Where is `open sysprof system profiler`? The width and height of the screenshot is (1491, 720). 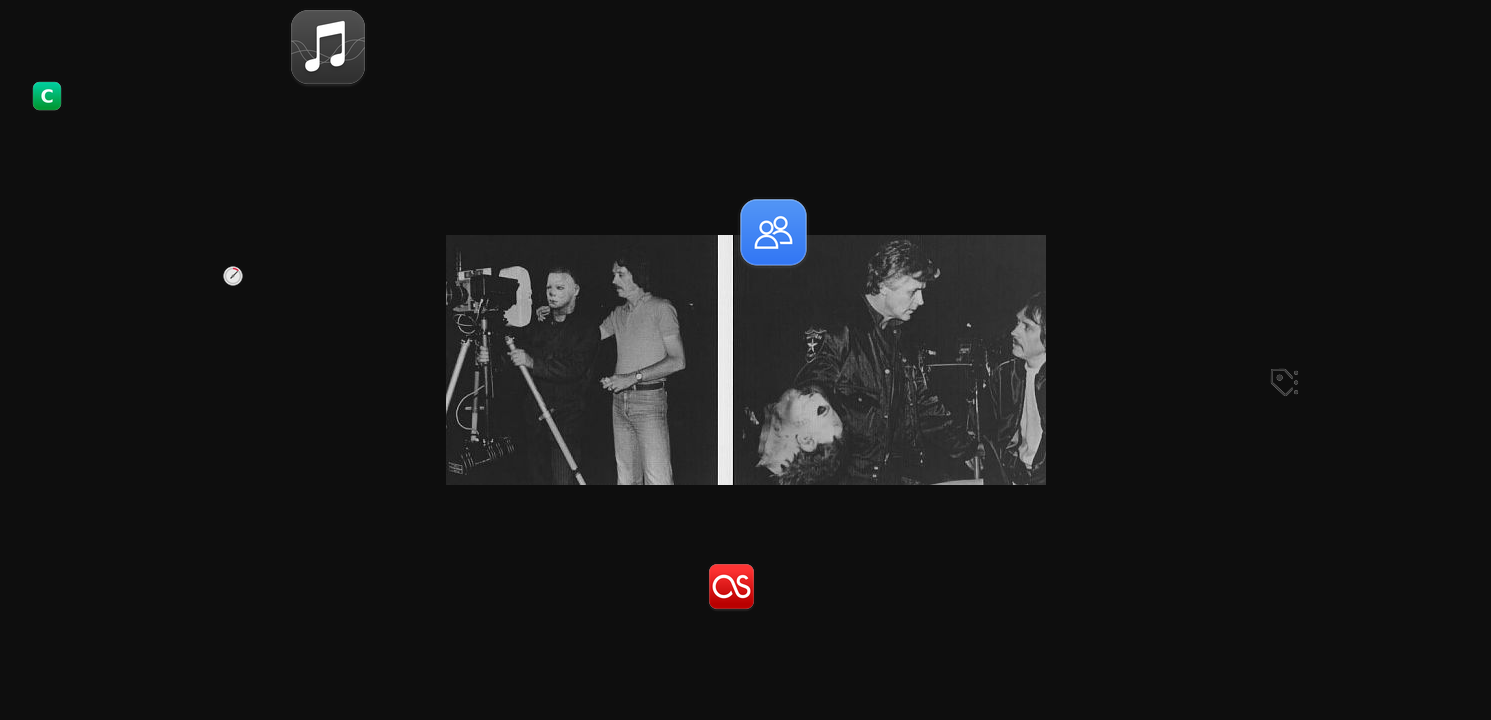
open sysprof system profiler is located at coordinates (233, 276).